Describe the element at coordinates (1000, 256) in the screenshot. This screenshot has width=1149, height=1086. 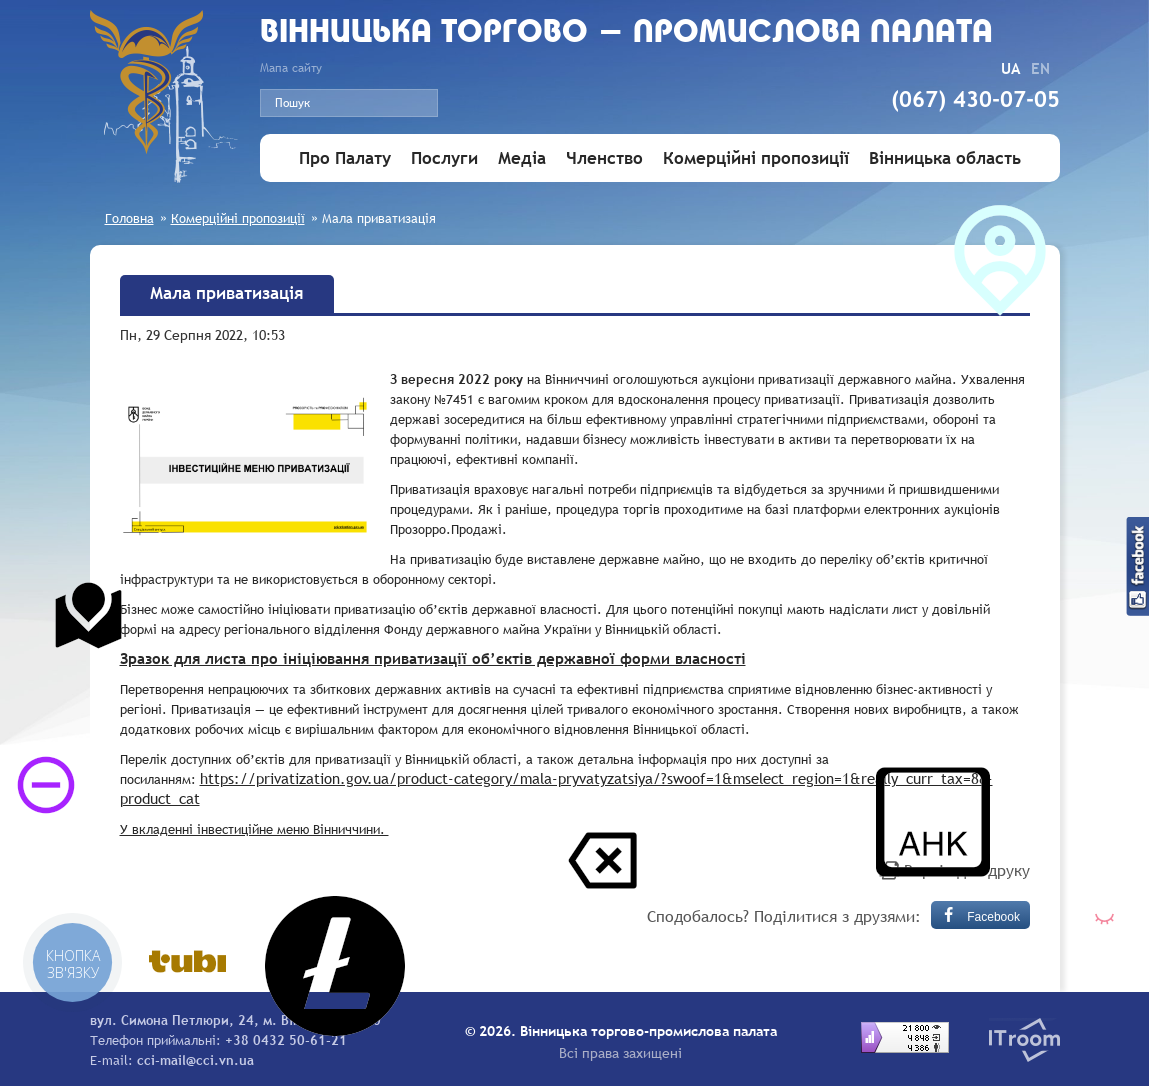
I see `view your current location on the map` at that location.